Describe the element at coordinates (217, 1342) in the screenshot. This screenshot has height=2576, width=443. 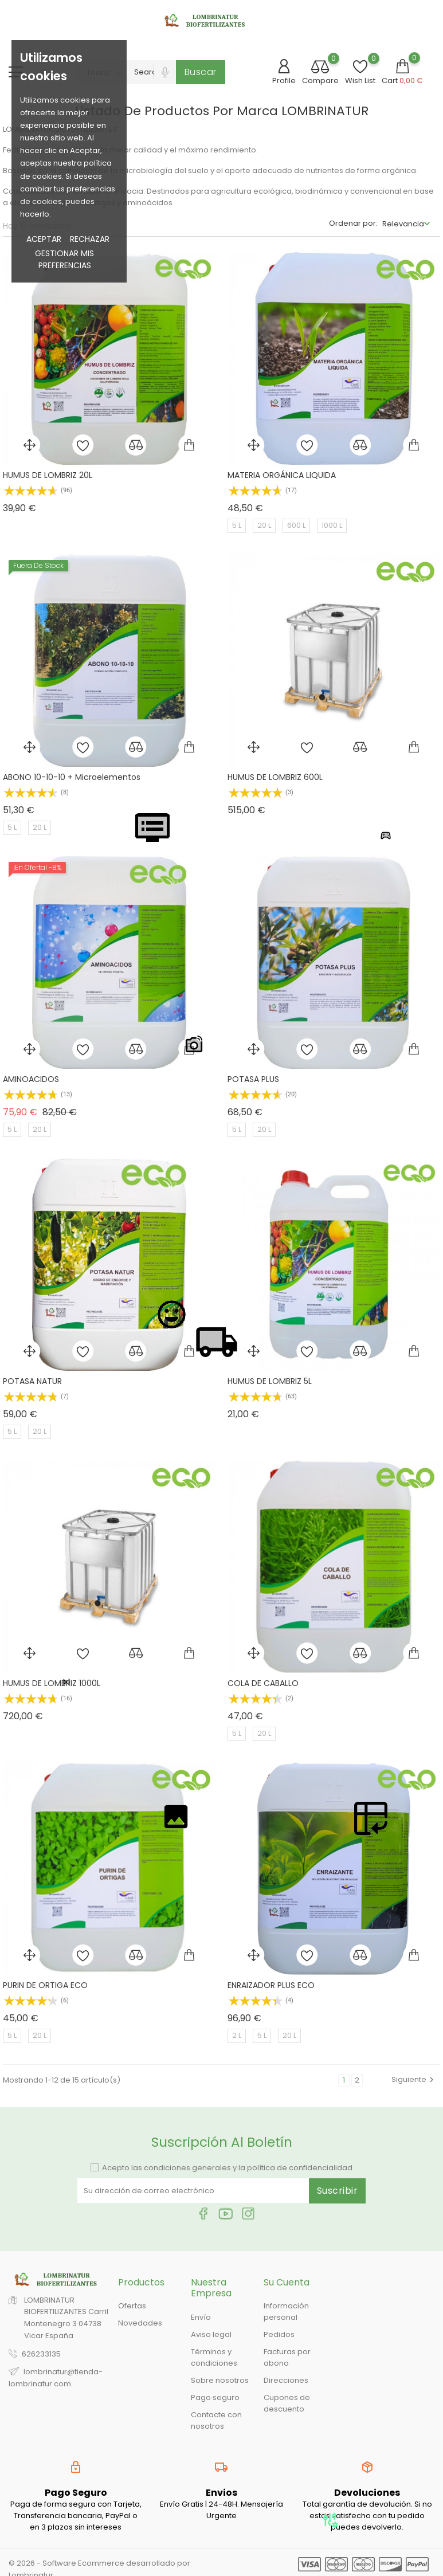
I see `track your delivery status` at that location.